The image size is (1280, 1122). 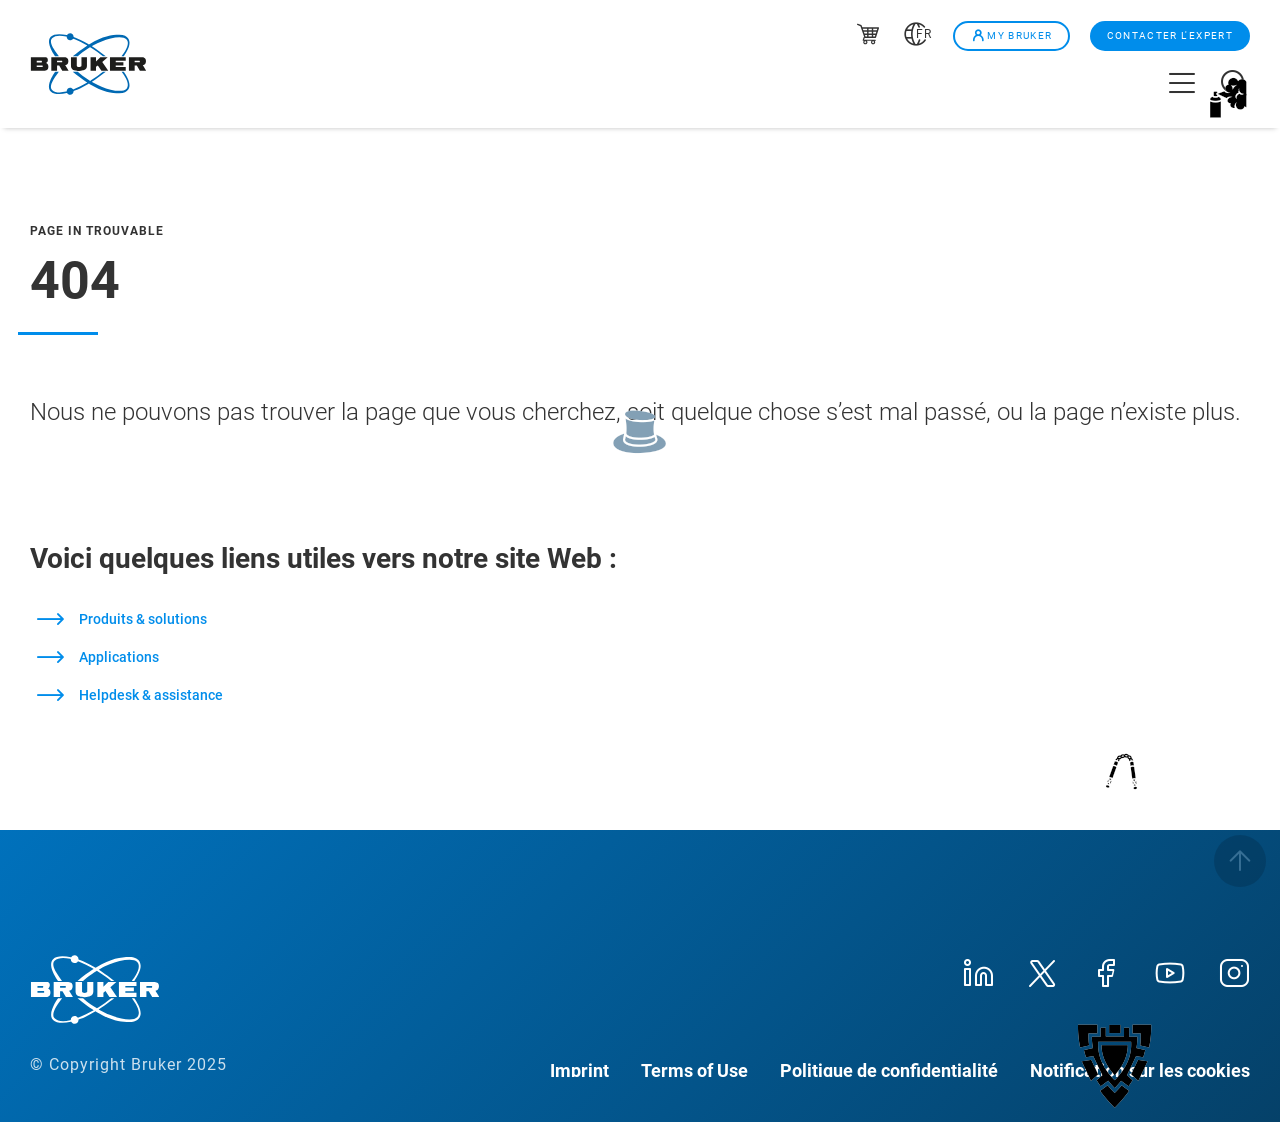 I want to click on select a magician or performer character class, so click(x=639, y=432).